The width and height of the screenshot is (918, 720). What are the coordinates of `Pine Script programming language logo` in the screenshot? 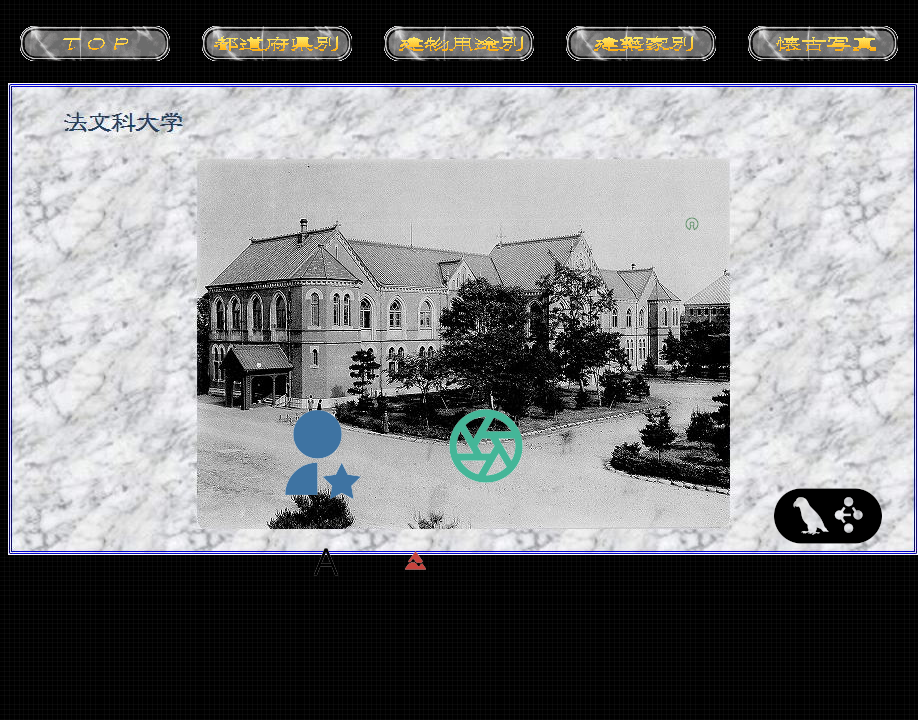 It's located at (415, 560).